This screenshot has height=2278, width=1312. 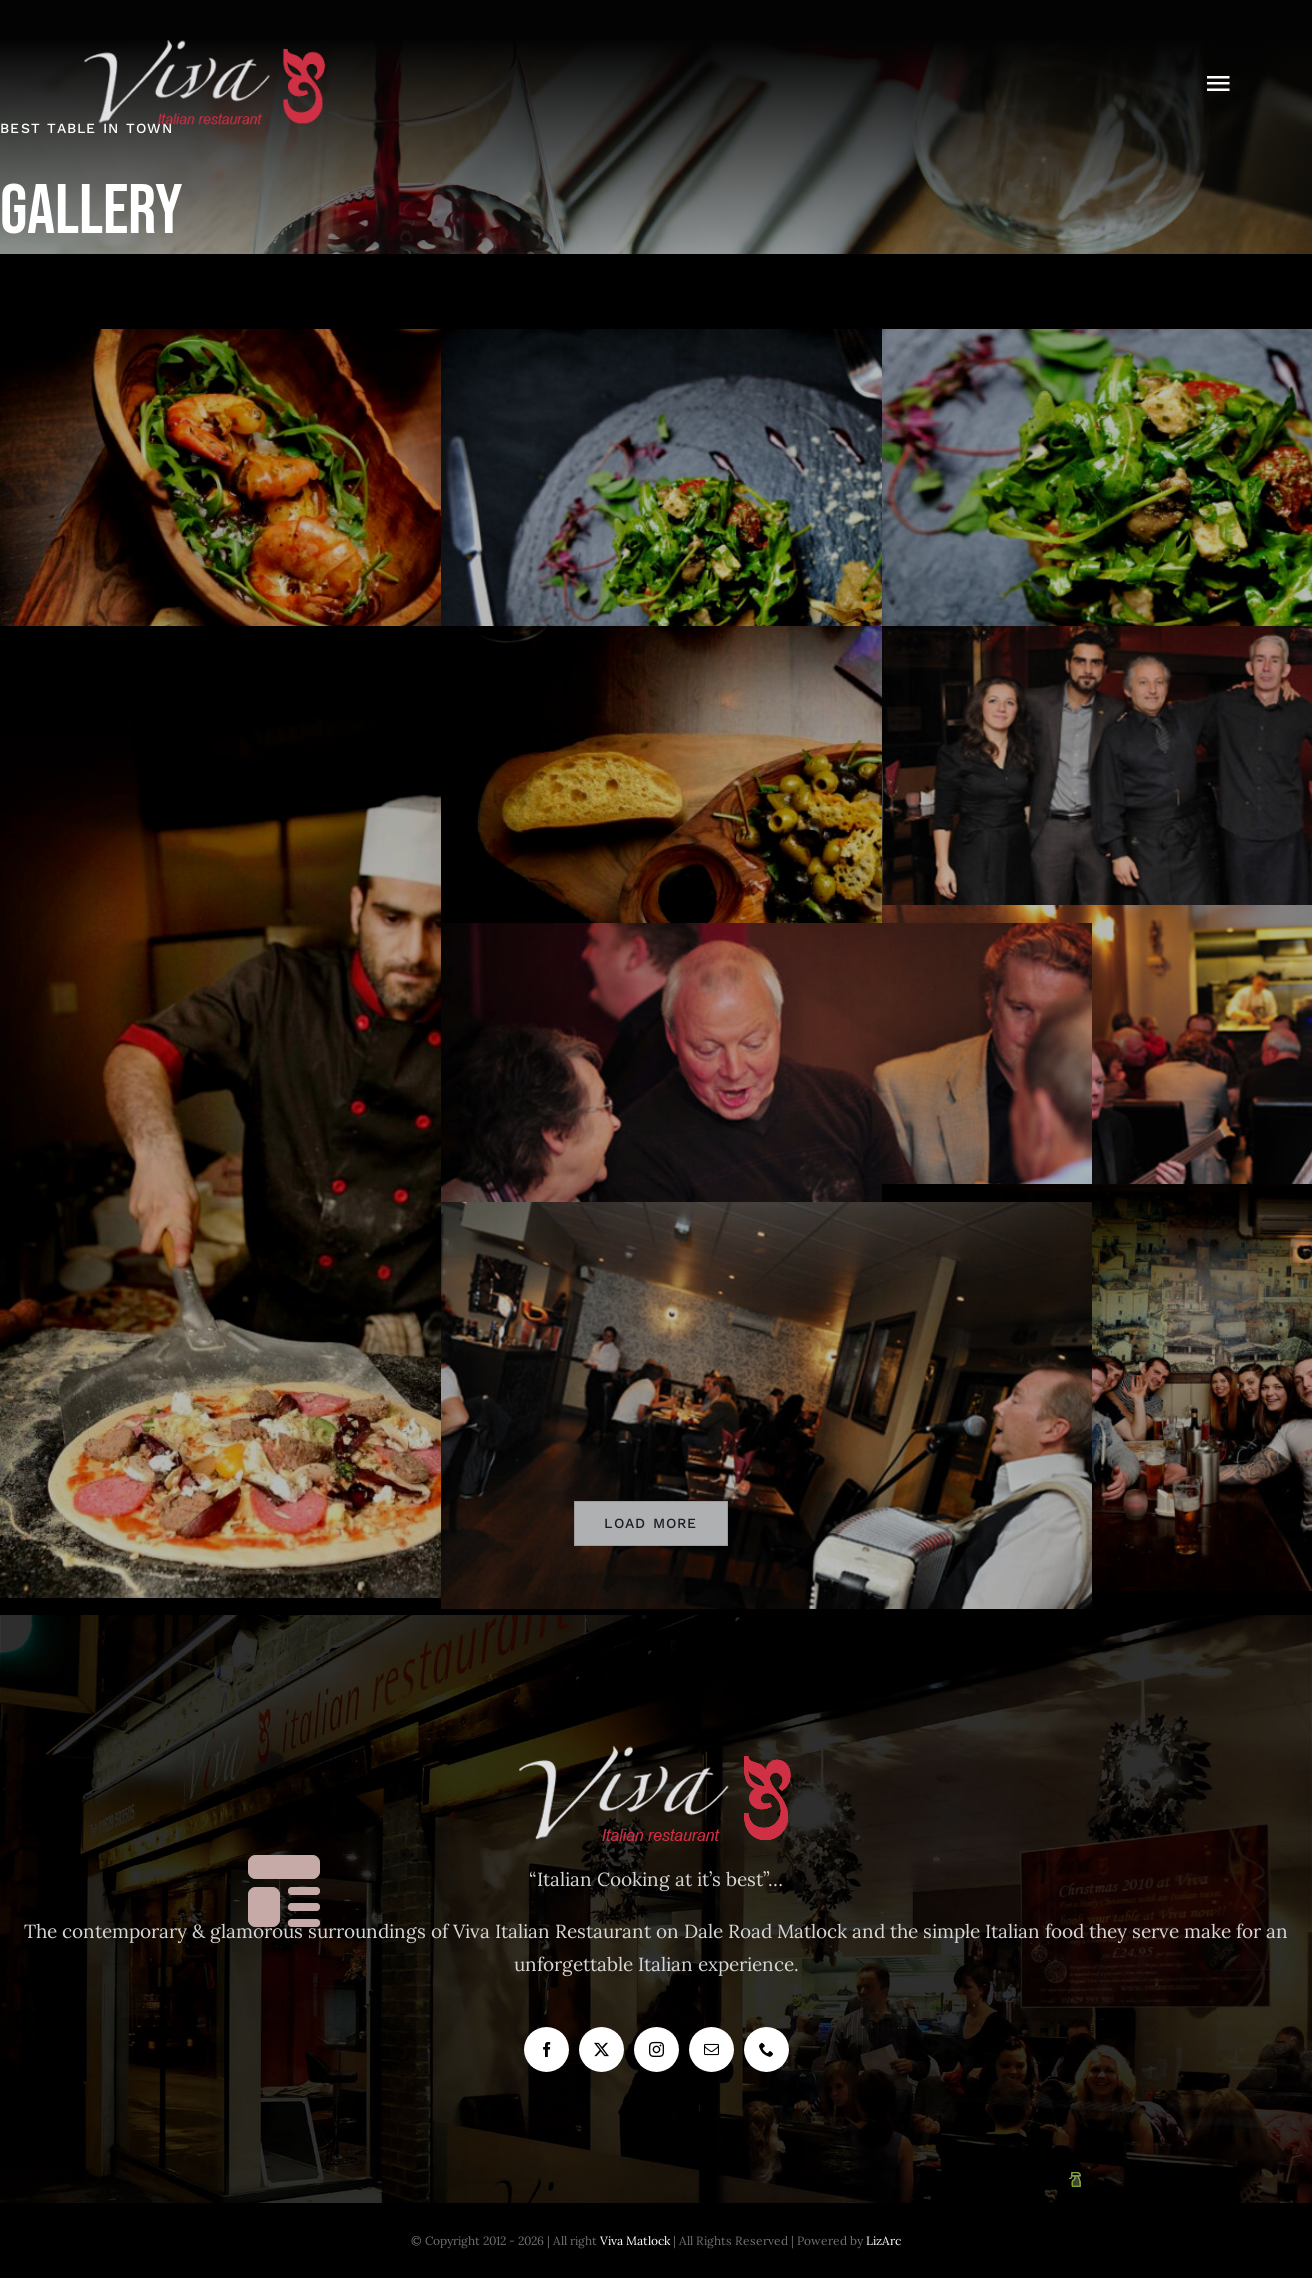 I want to click on access document templates, so click(x=284, y=1891).